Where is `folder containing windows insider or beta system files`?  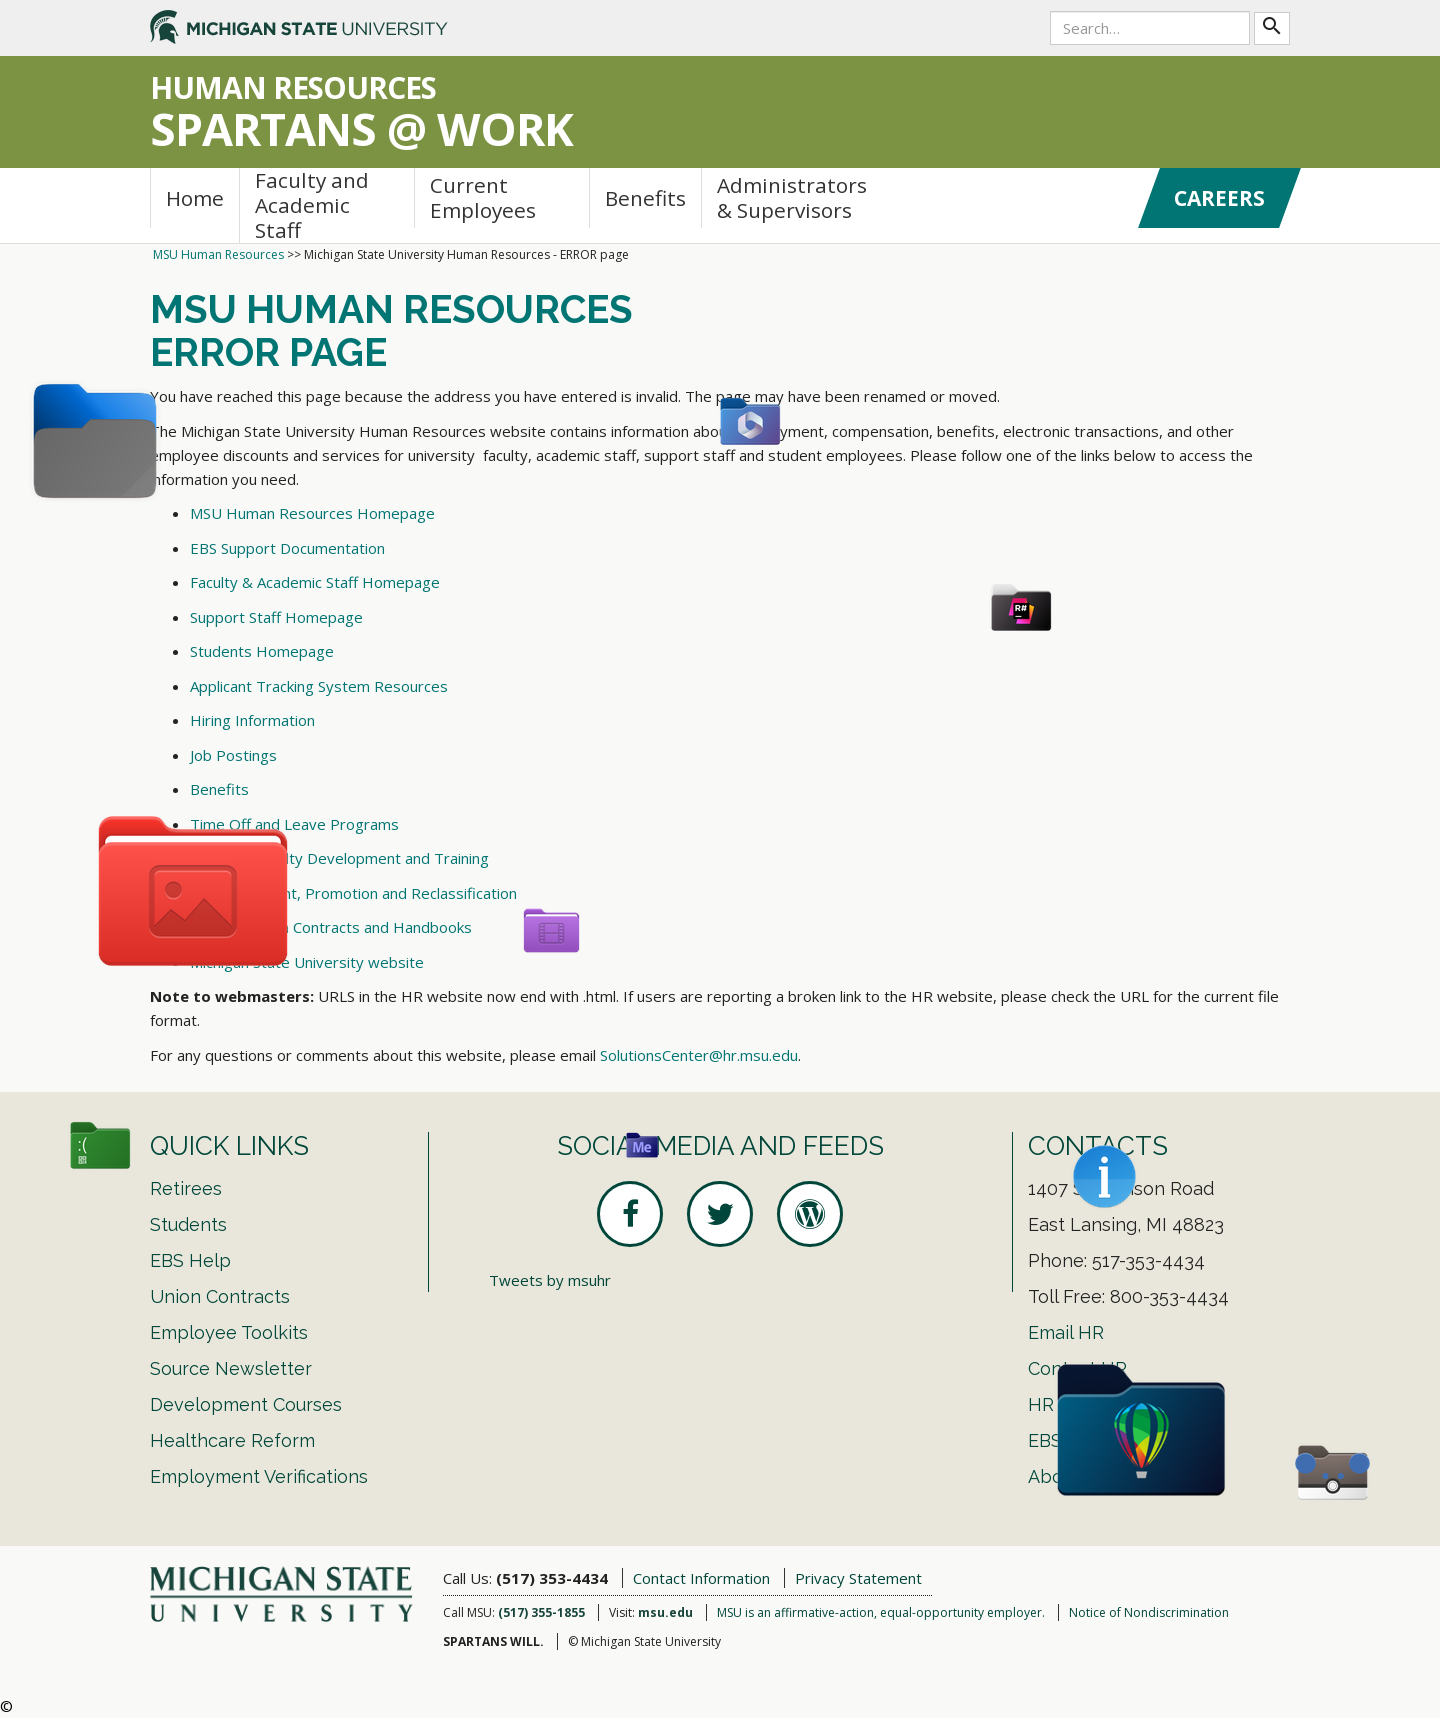 folder containing windows insider or beta system files is located at coordinates (100, 1147).